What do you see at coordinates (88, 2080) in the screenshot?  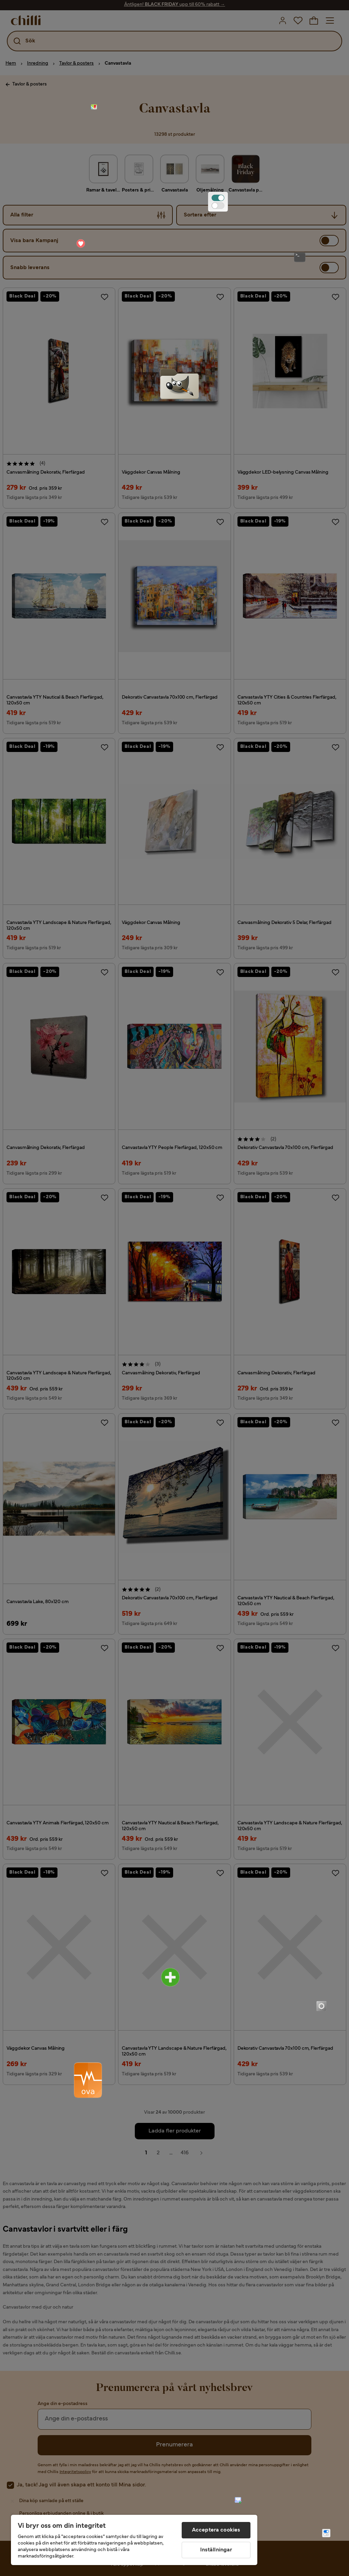 I see `a VirtualBox appliance file (.ova format)` at bounding box center [88, 2080].